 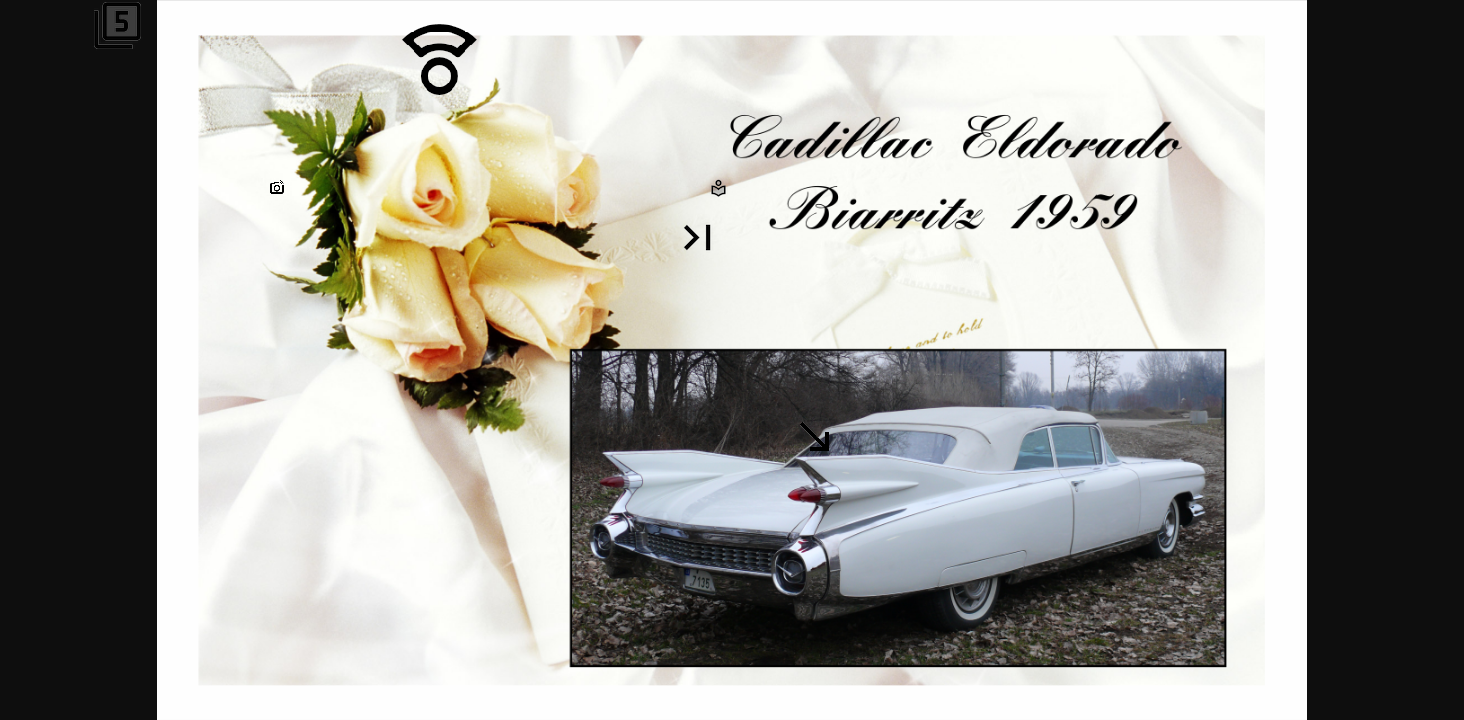 I want to click on filter or view 5 items, so click(x=117, y=25).